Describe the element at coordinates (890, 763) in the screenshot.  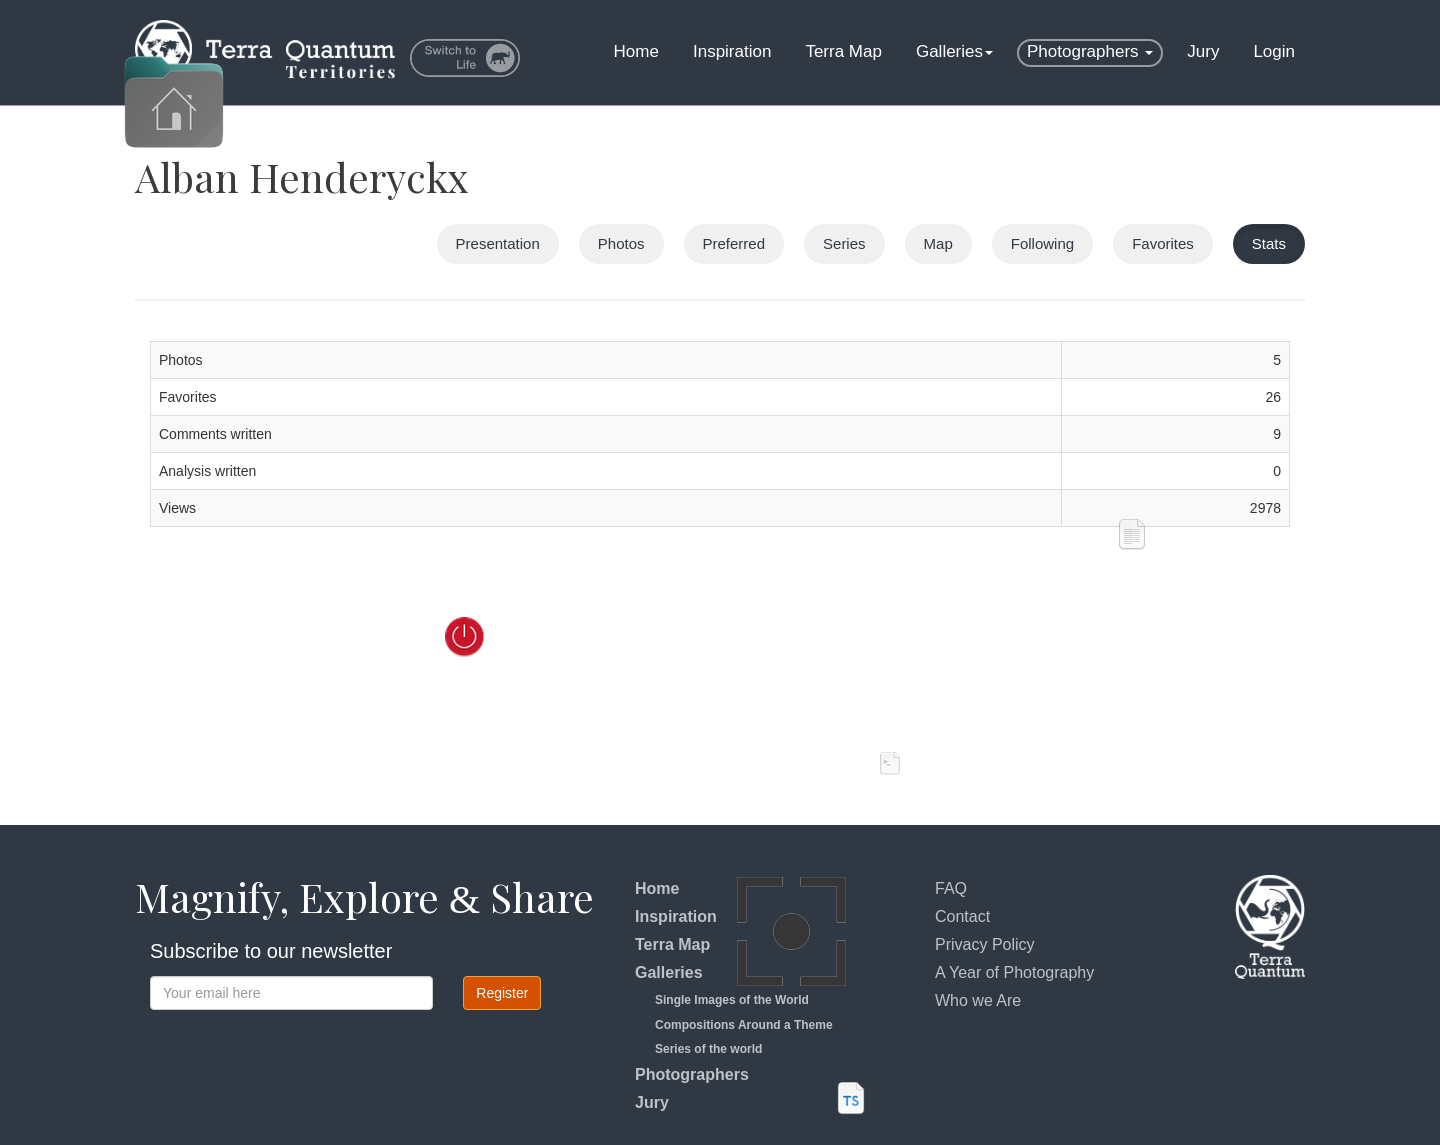
I see `shell script or terminal executable file` at that location.